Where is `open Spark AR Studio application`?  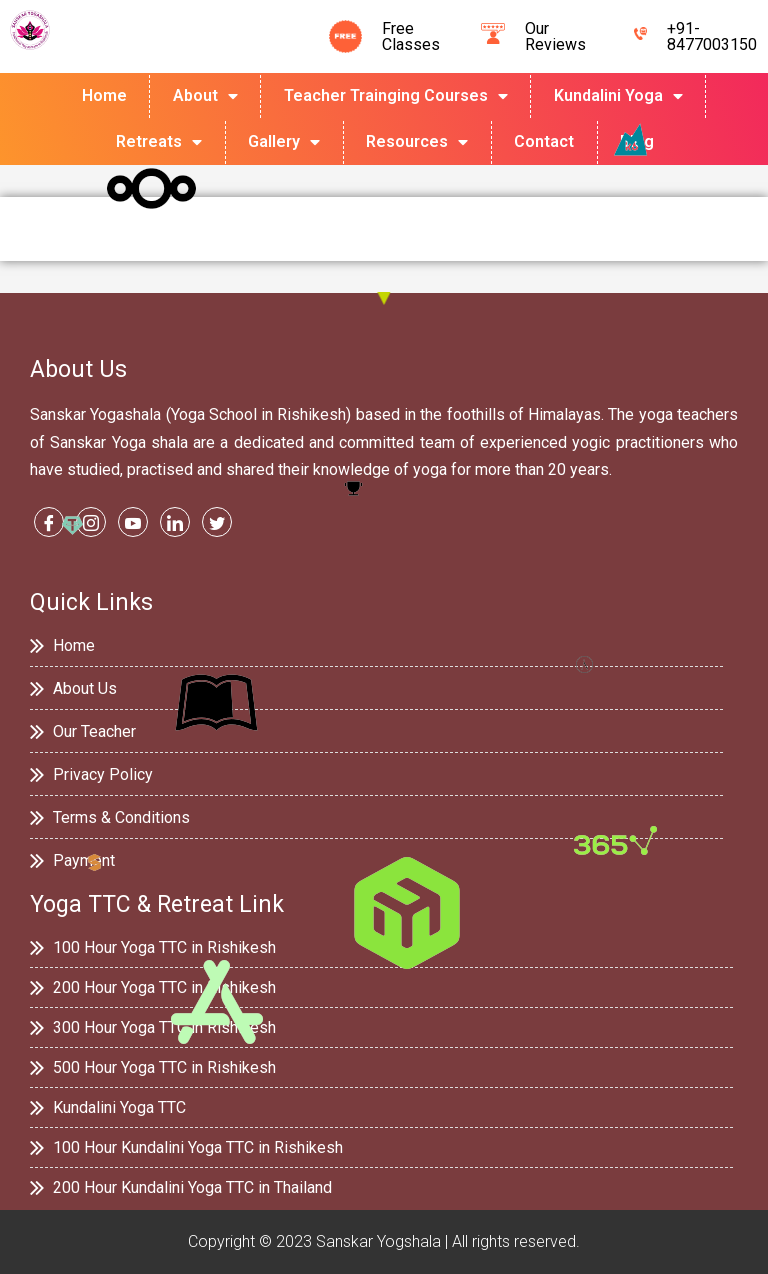
open Spark AR Studio application is located at coordinates (94, 862).